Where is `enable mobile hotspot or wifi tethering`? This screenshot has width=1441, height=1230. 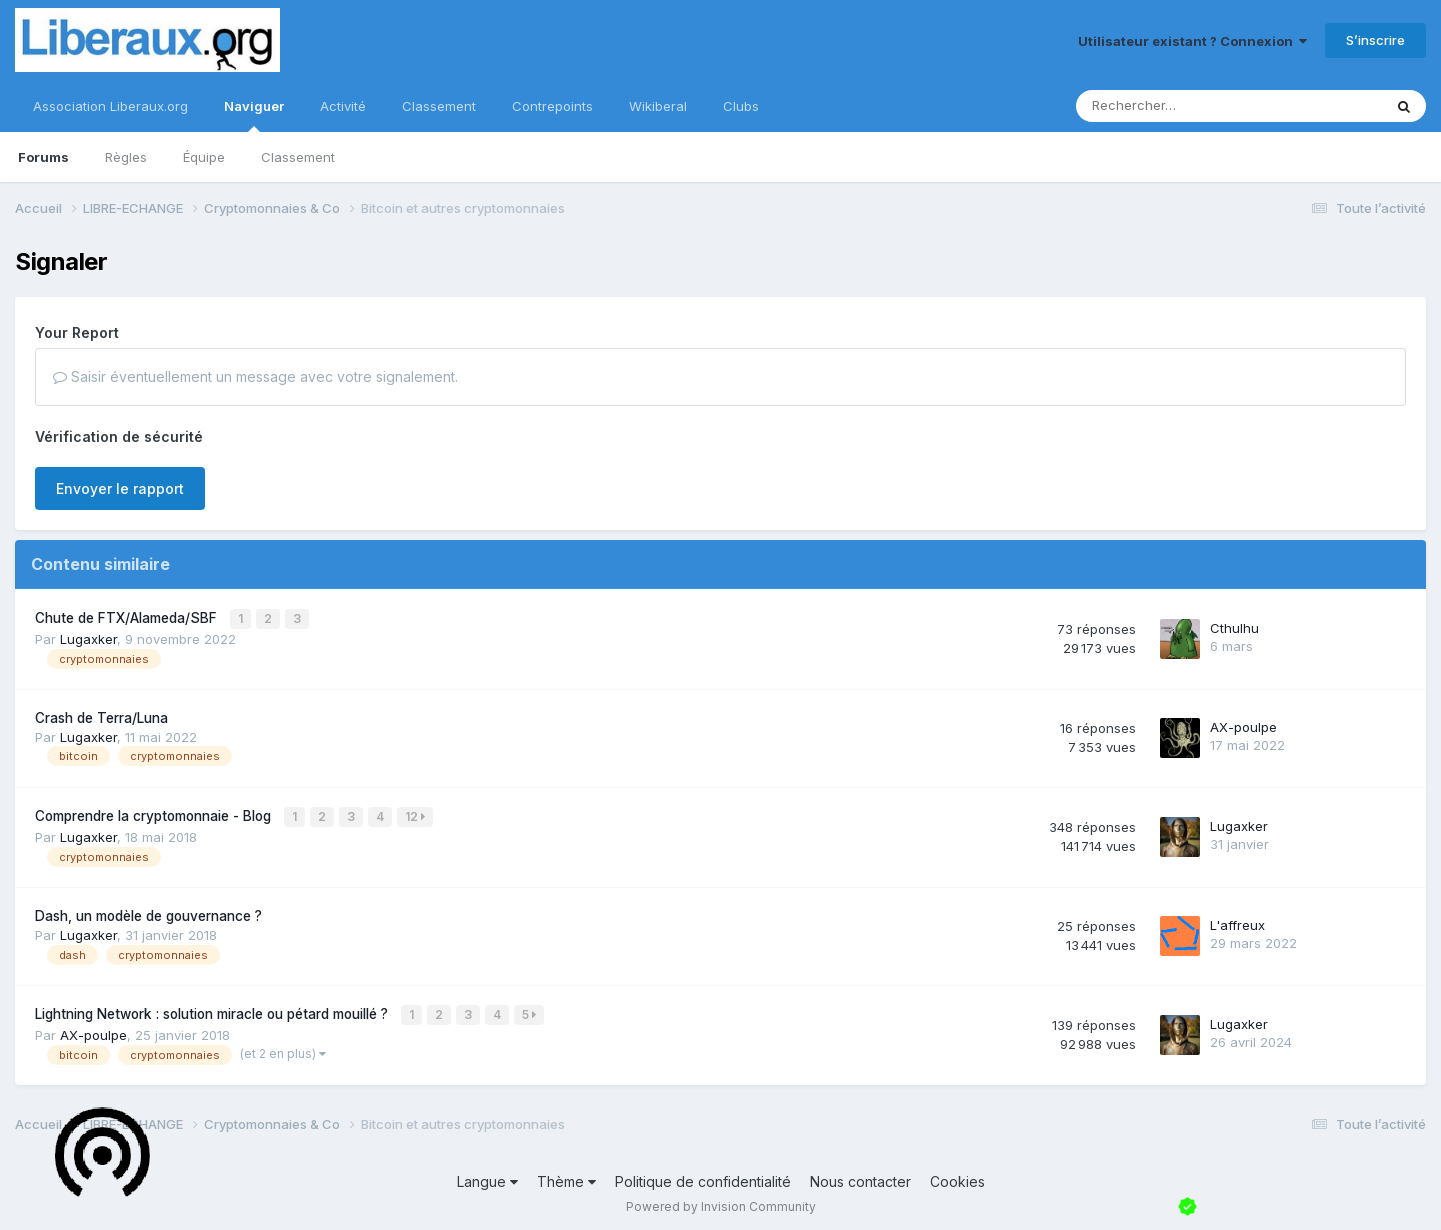
enable mobile hotspot or wifi tethering is located at coordinates (102, 1150).